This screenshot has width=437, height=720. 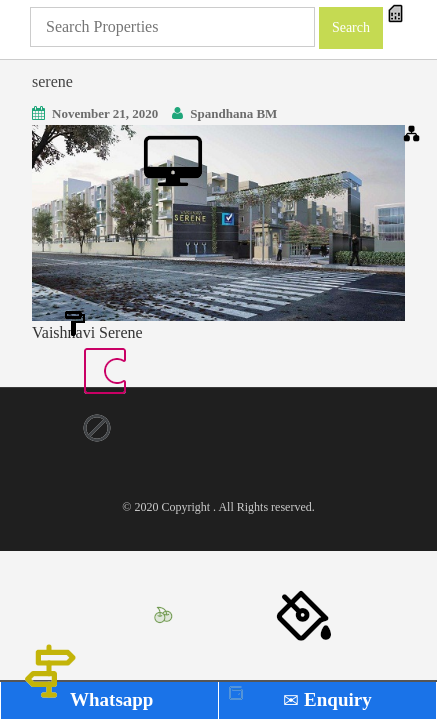 What do you see at coordinates (173, 161) in the screenshot?
I see `switch to desktop view` at bounding box center [173, 161].